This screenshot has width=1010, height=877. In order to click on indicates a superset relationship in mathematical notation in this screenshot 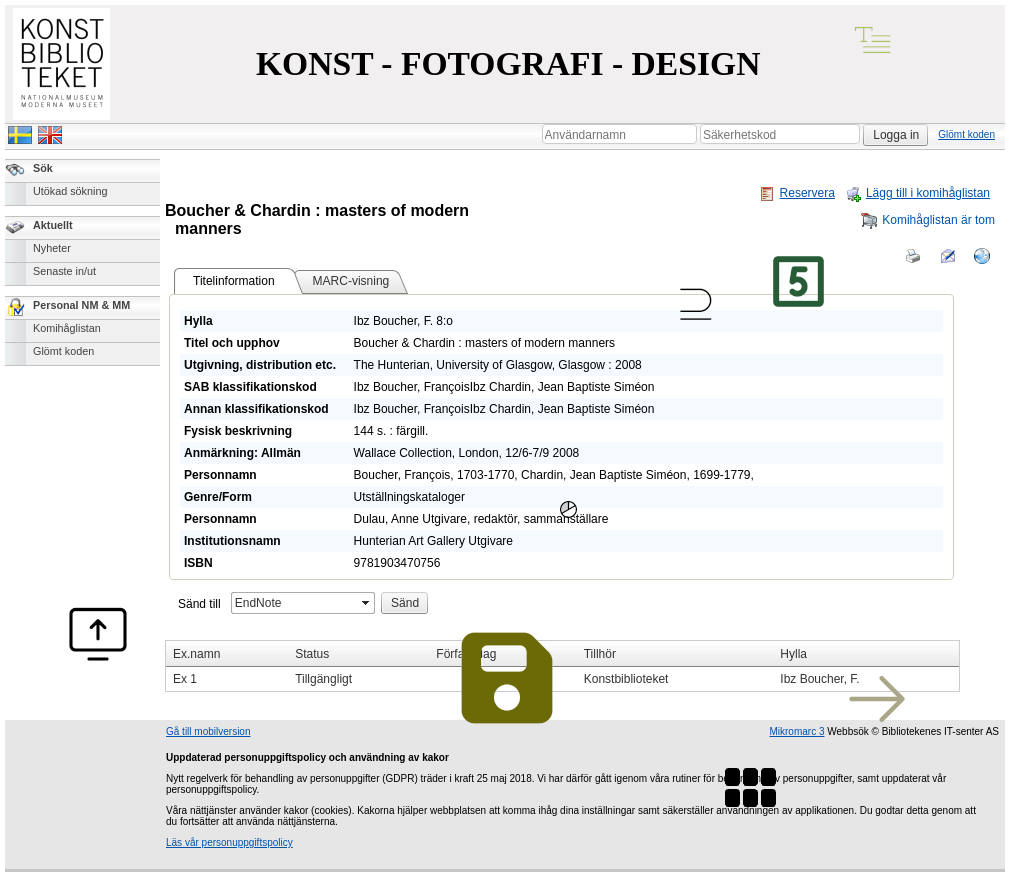, I will do `click(695, 305)`.